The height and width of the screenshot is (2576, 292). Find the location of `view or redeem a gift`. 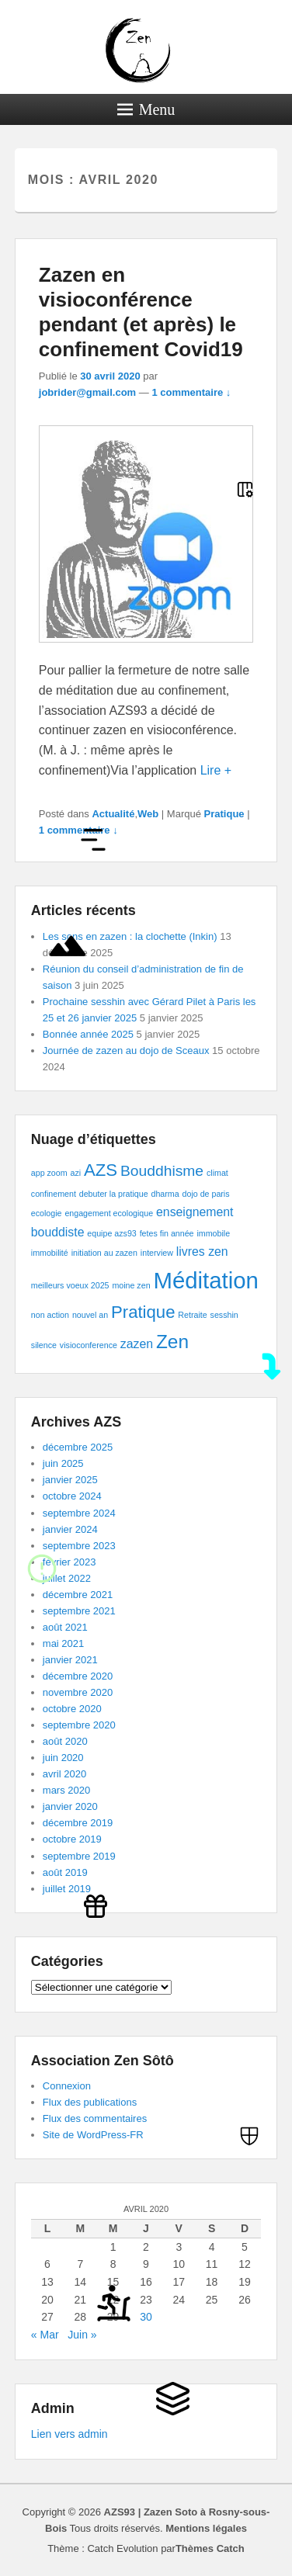

view or redeem a gift is located at coordinates (96, 1906).